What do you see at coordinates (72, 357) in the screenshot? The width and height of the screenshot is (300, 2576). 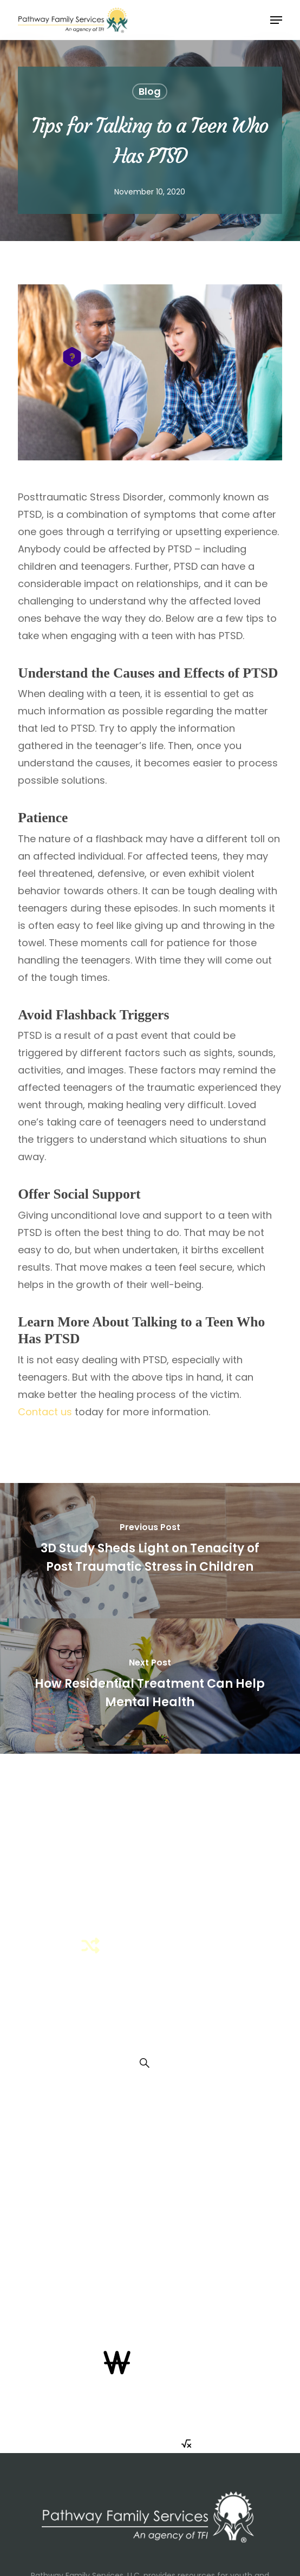 I see `access help or support options` at bounding box center [72, 357].